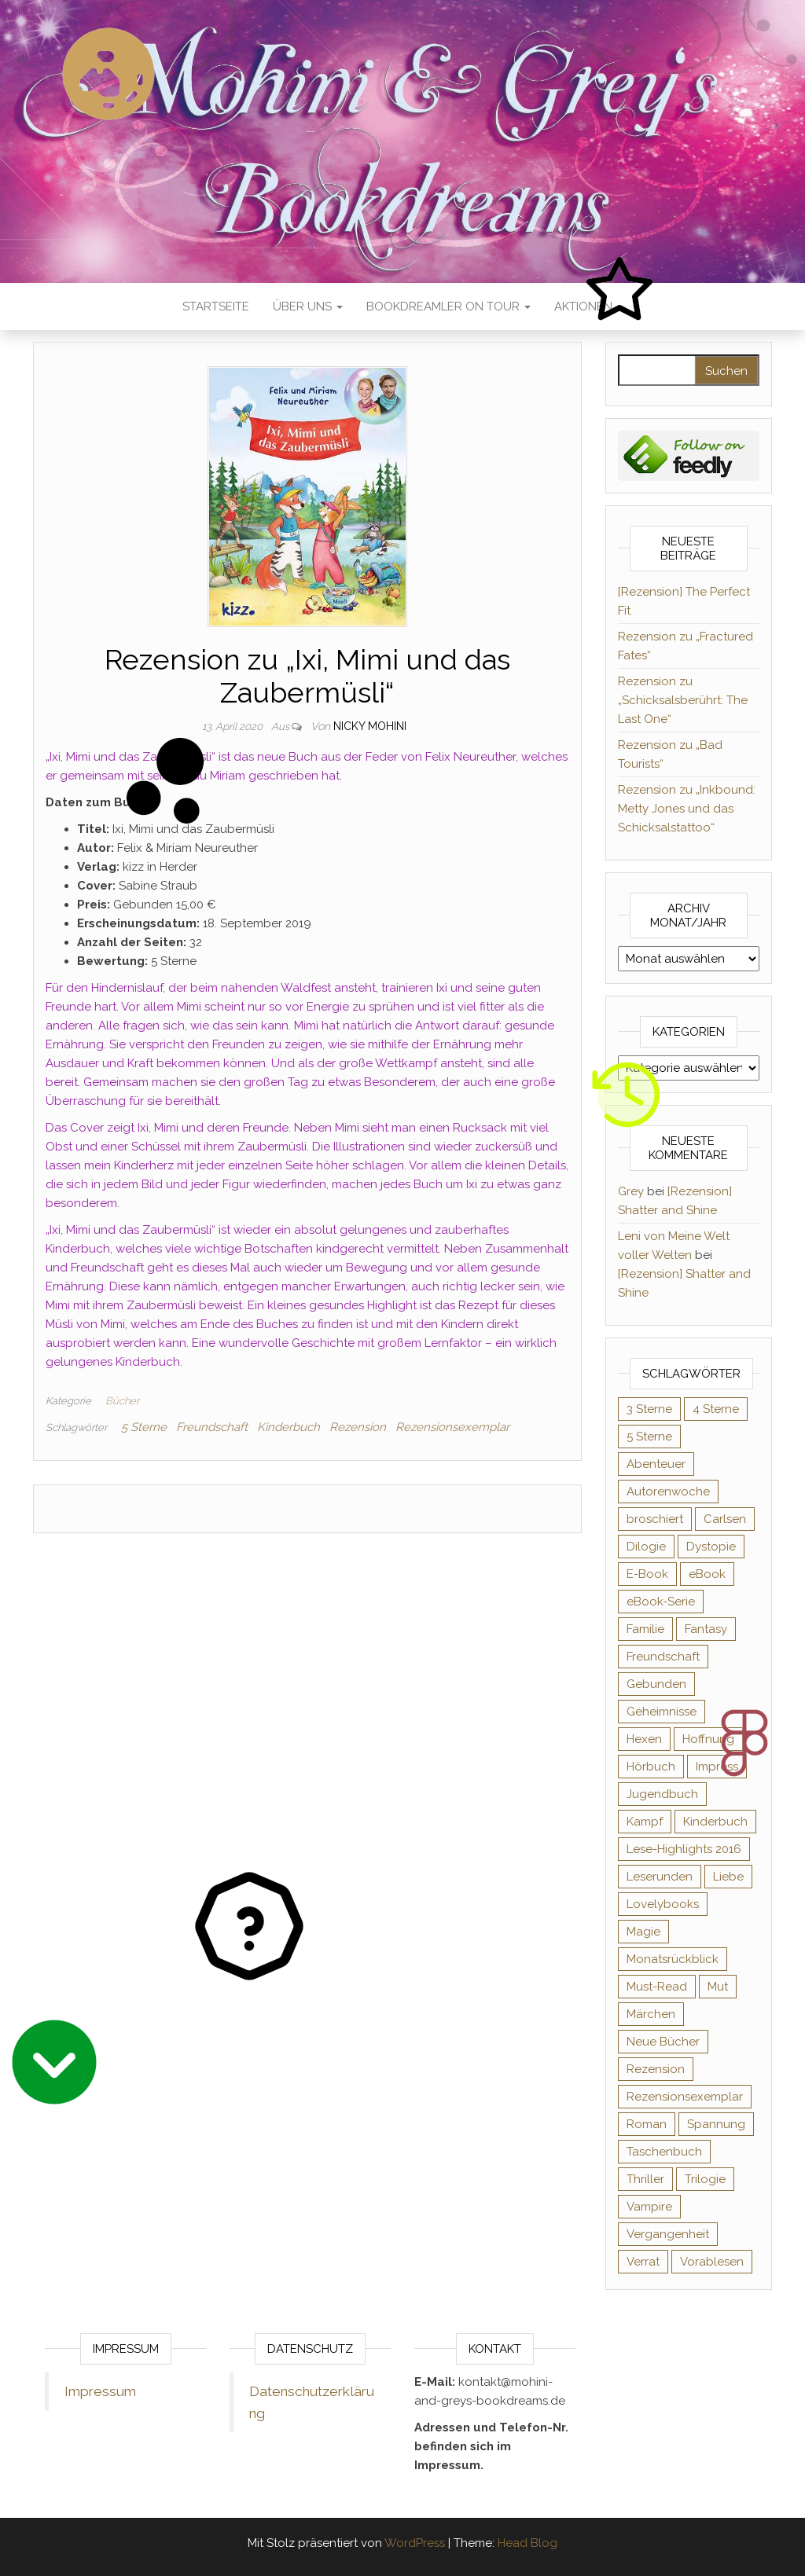  I want to click on select oceania or australia/pacific region, so click(108, 74).